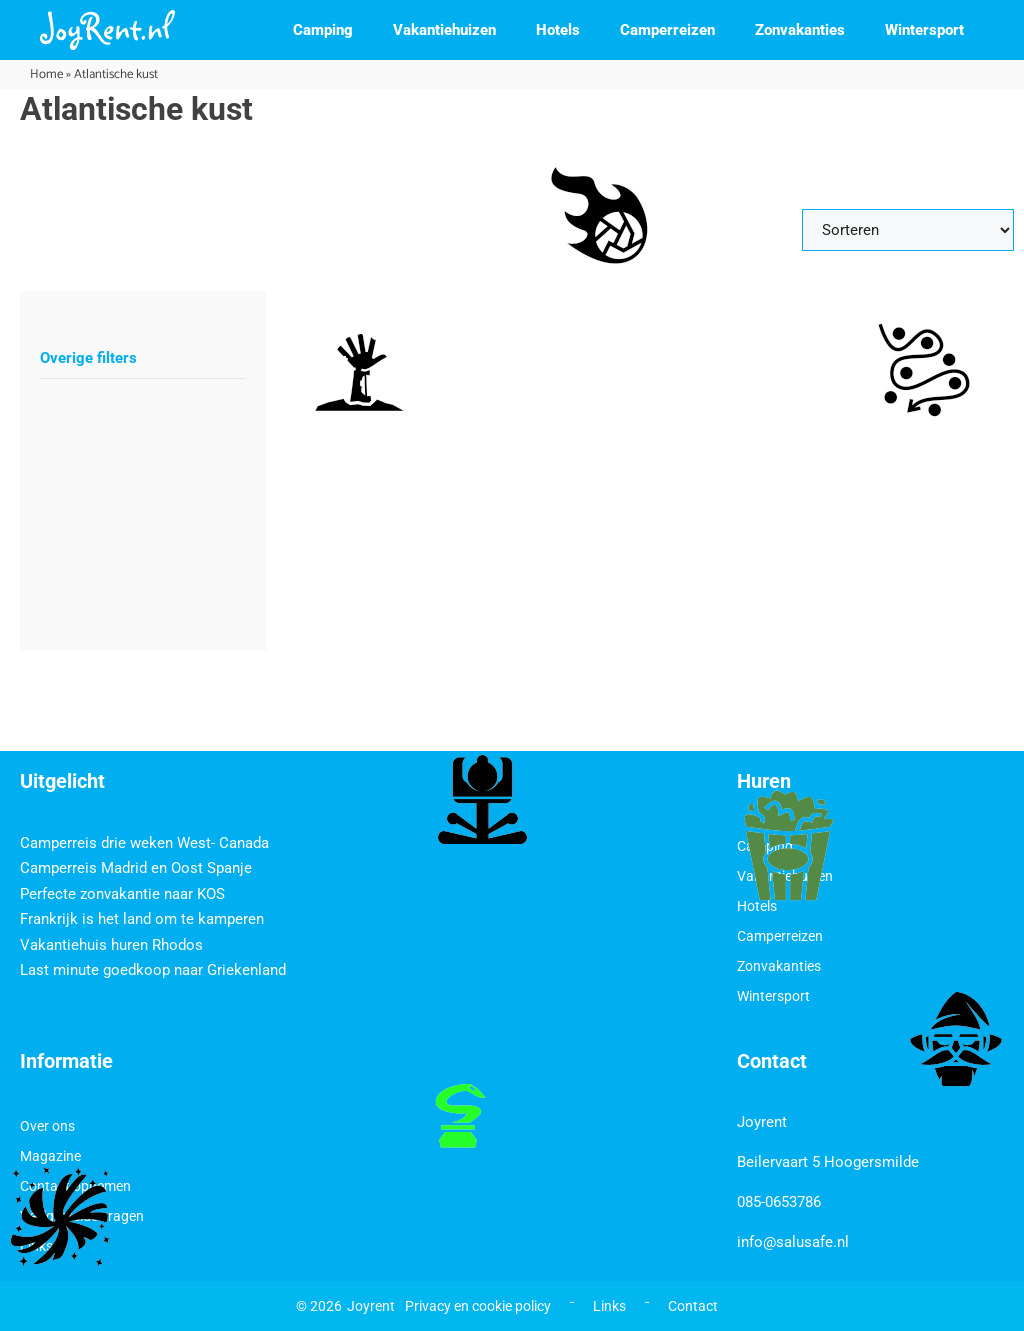 This screenshot has height=1331, width=1024. Describe the element at coordinates (359, 366) in the screenshot. I see `activate necromancer ability` at that location.